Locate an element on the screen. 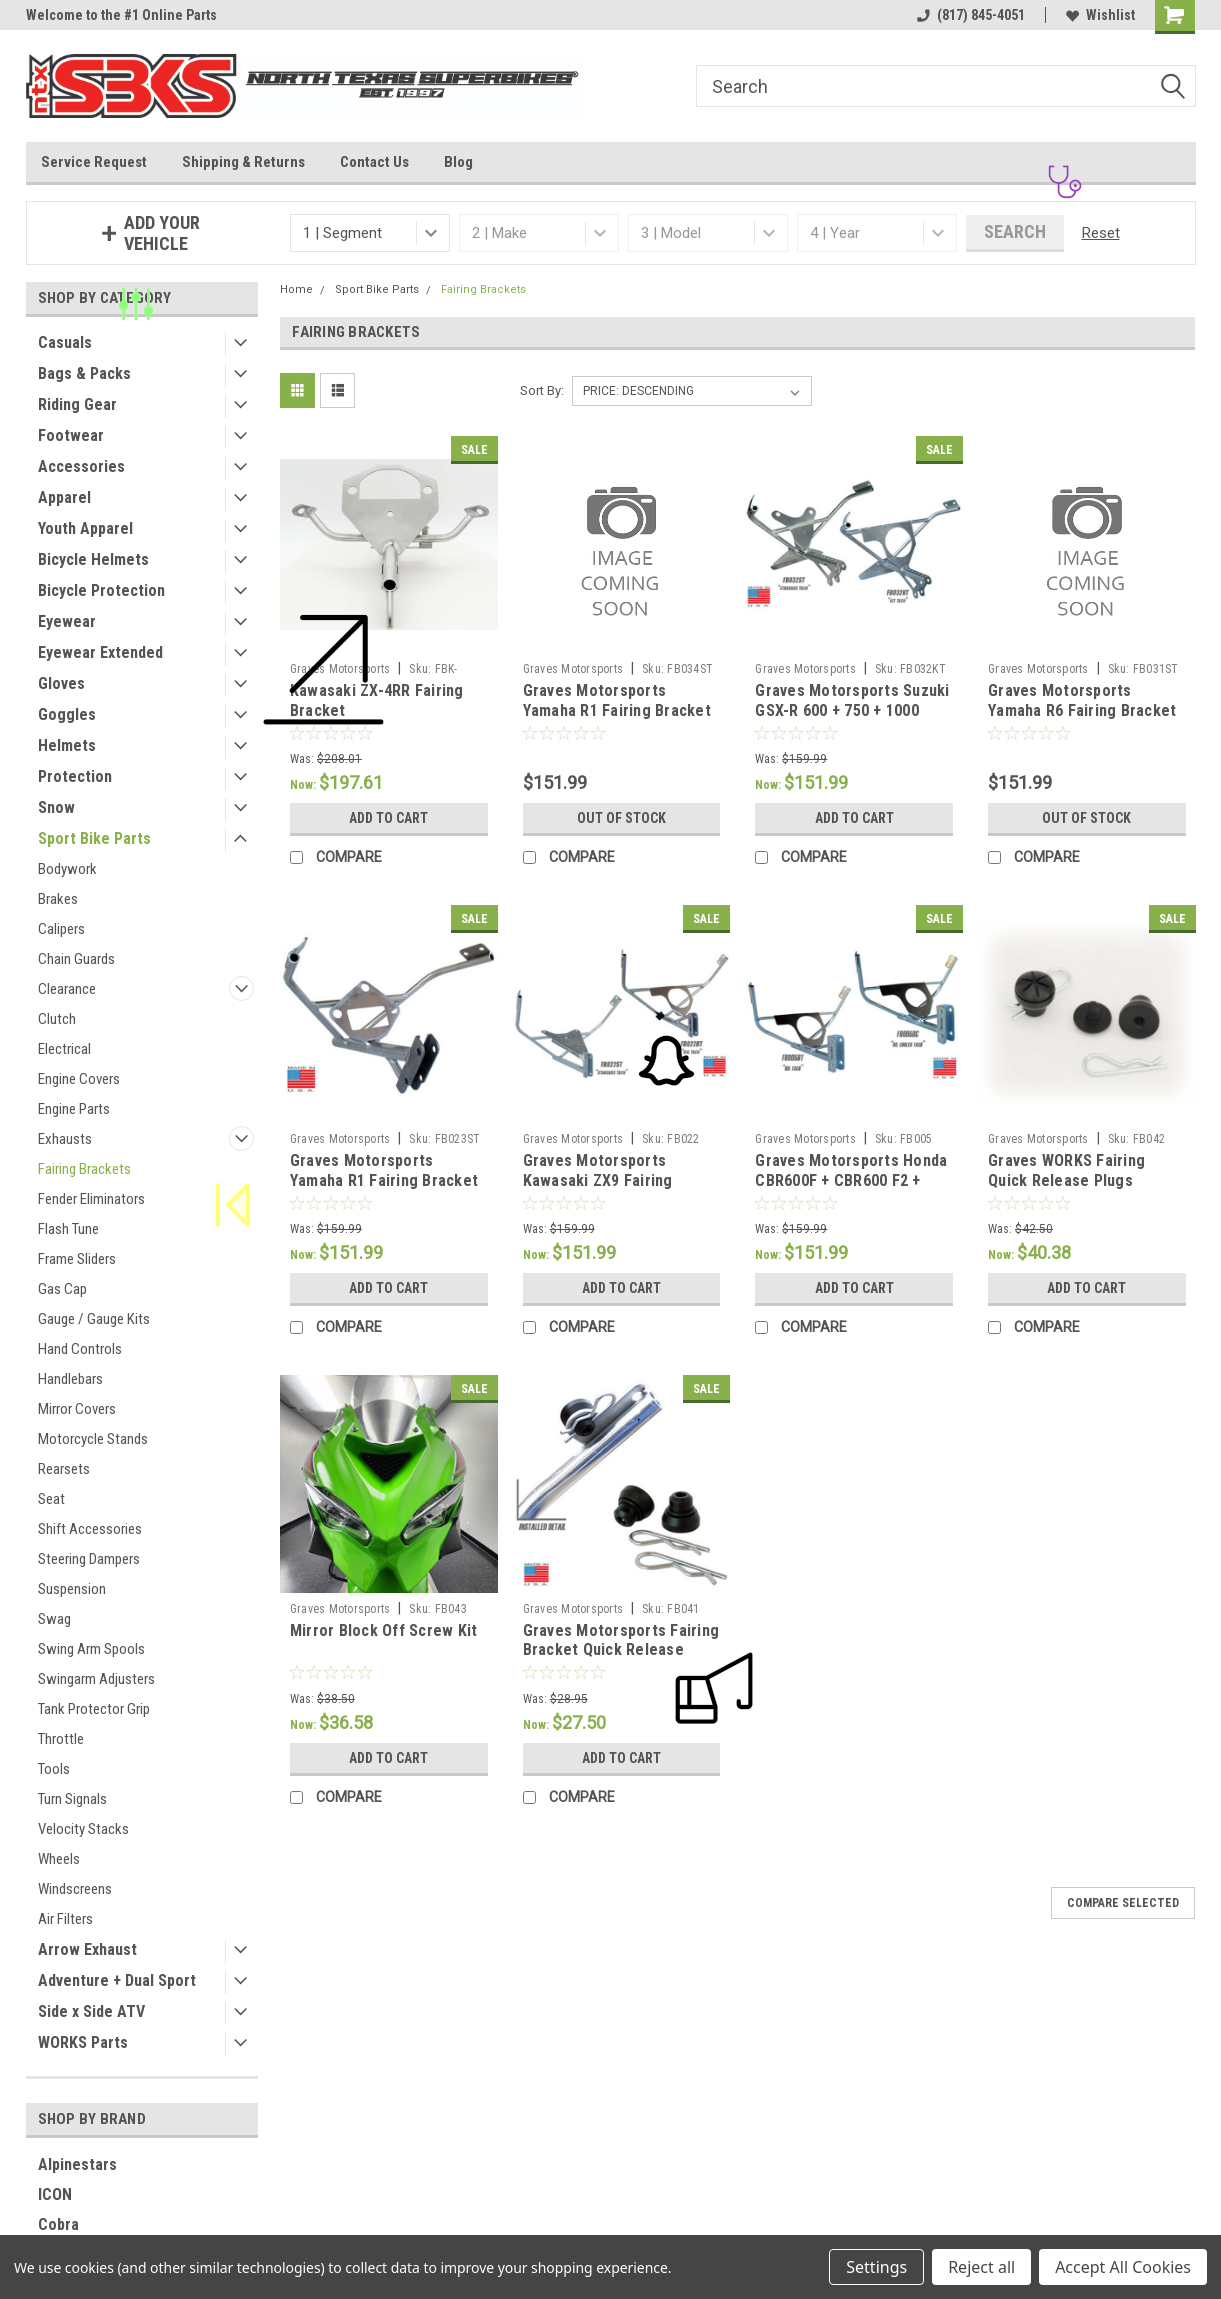 The width and height of the screenshot is (1221, 2299). construction or building-related feature is located at coordinates (715, 1692).